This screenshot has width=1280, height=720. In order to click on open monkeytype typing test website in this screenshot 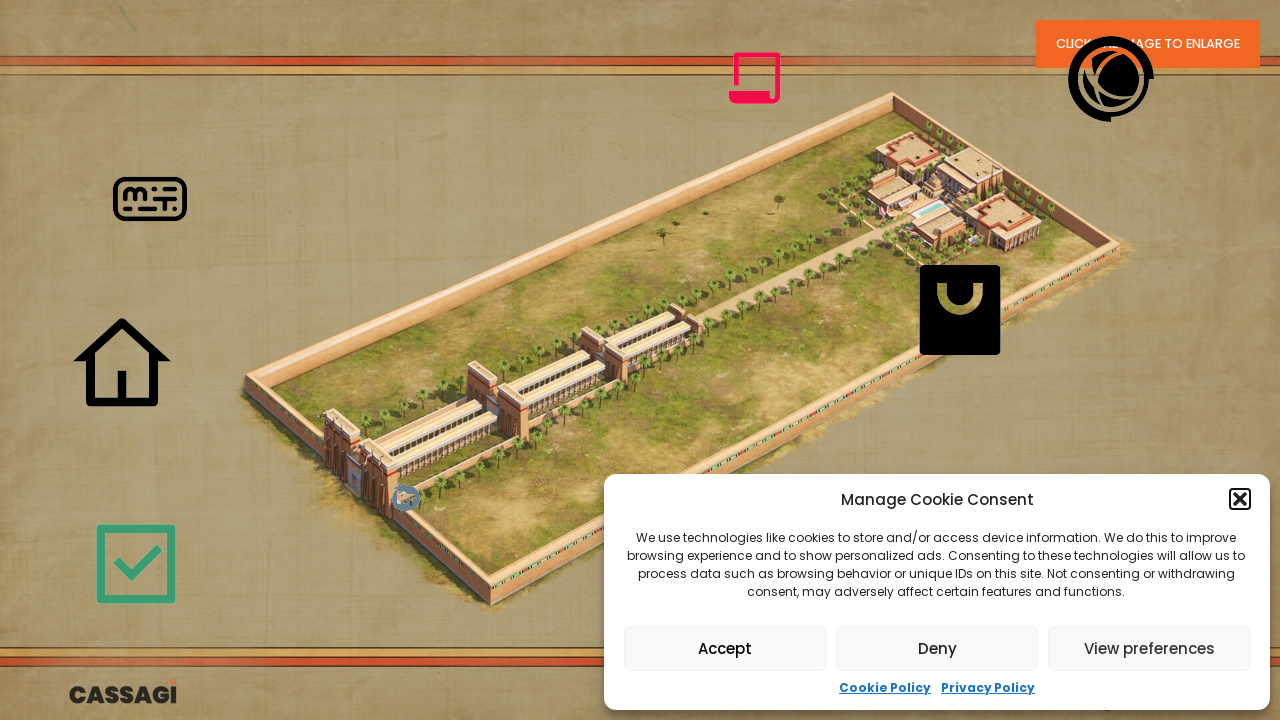, I will do `click(150, 199)`.